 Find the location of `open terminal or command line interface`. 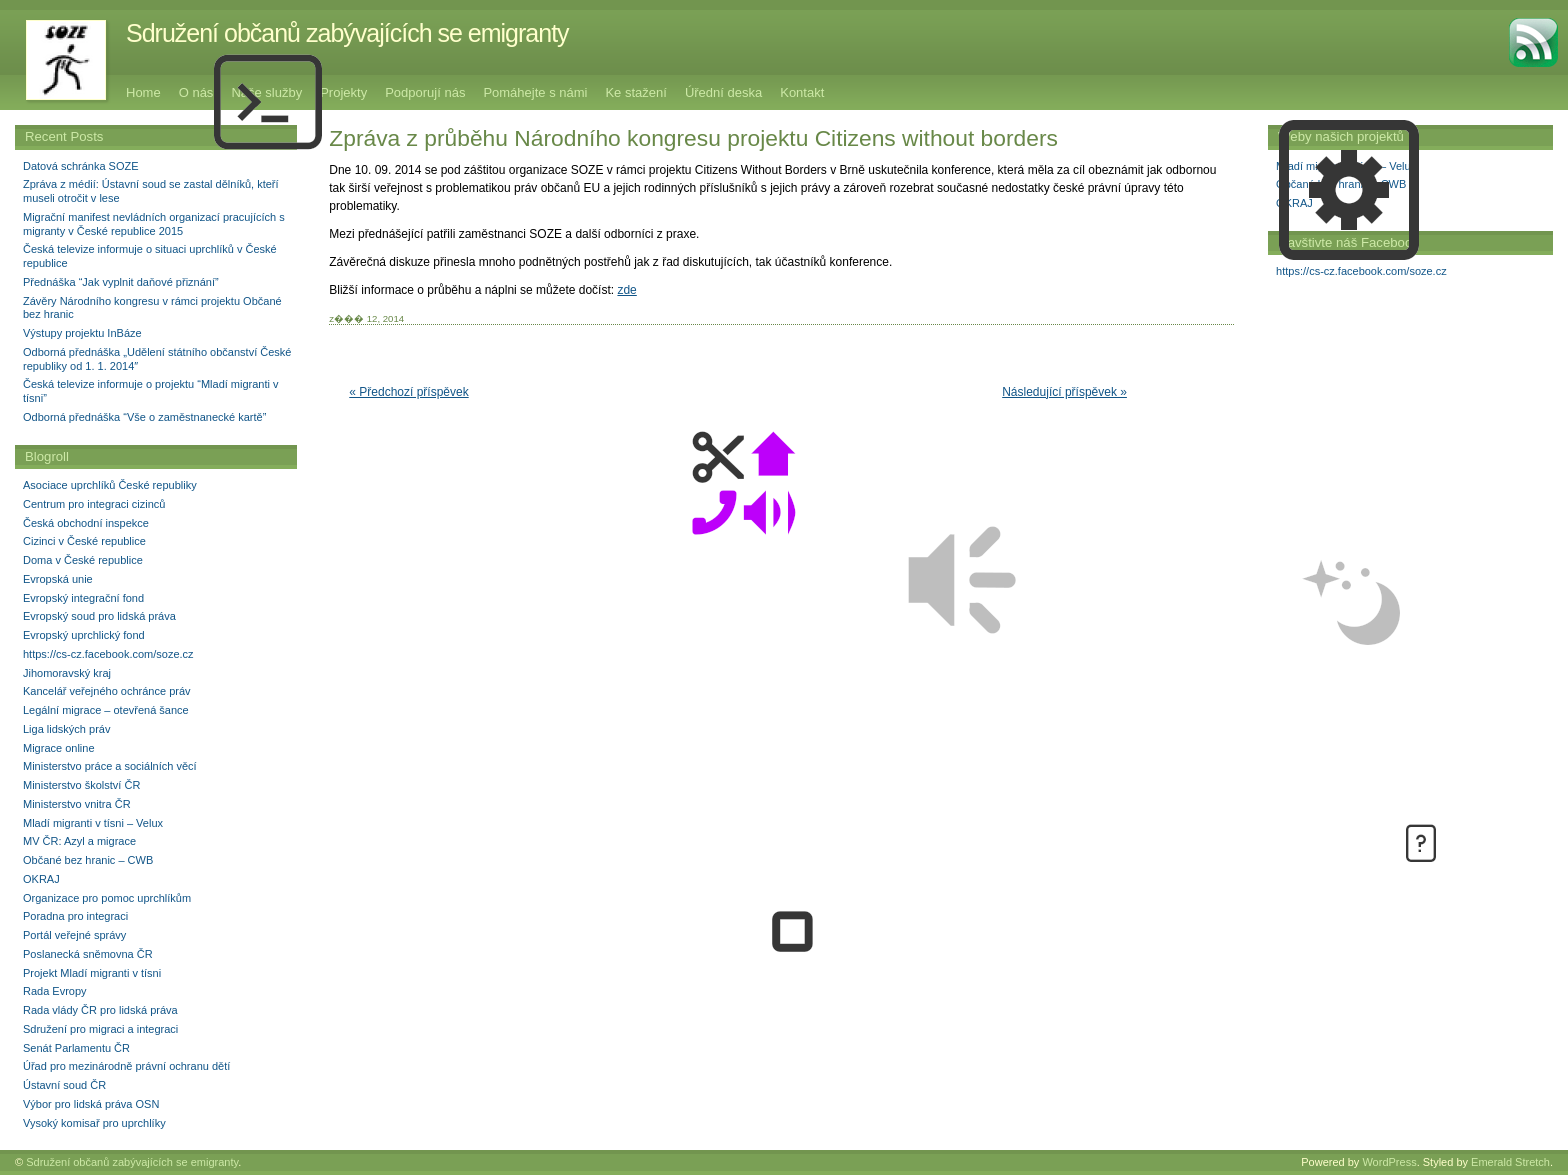

open terminal or command line interface is located at coordinates (268, 102).